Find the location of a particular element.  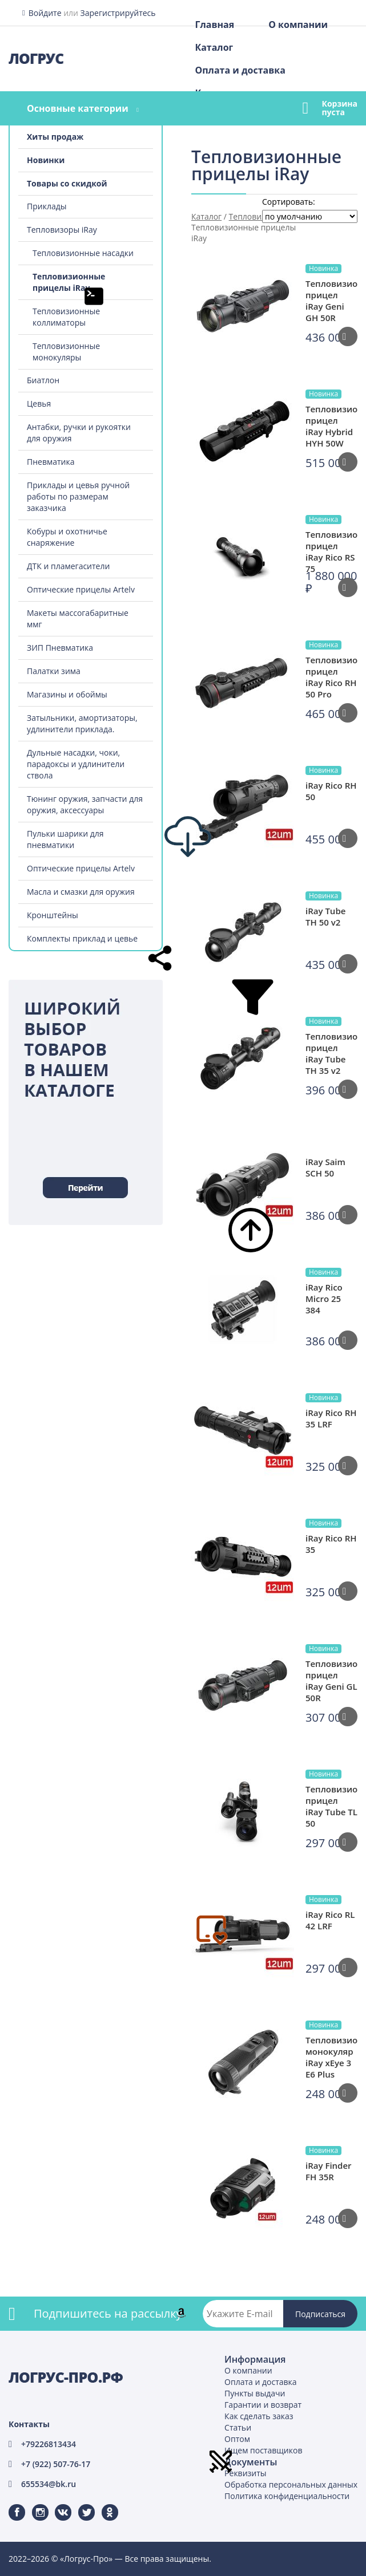

filter content or results is located at coordinates (252, 997).